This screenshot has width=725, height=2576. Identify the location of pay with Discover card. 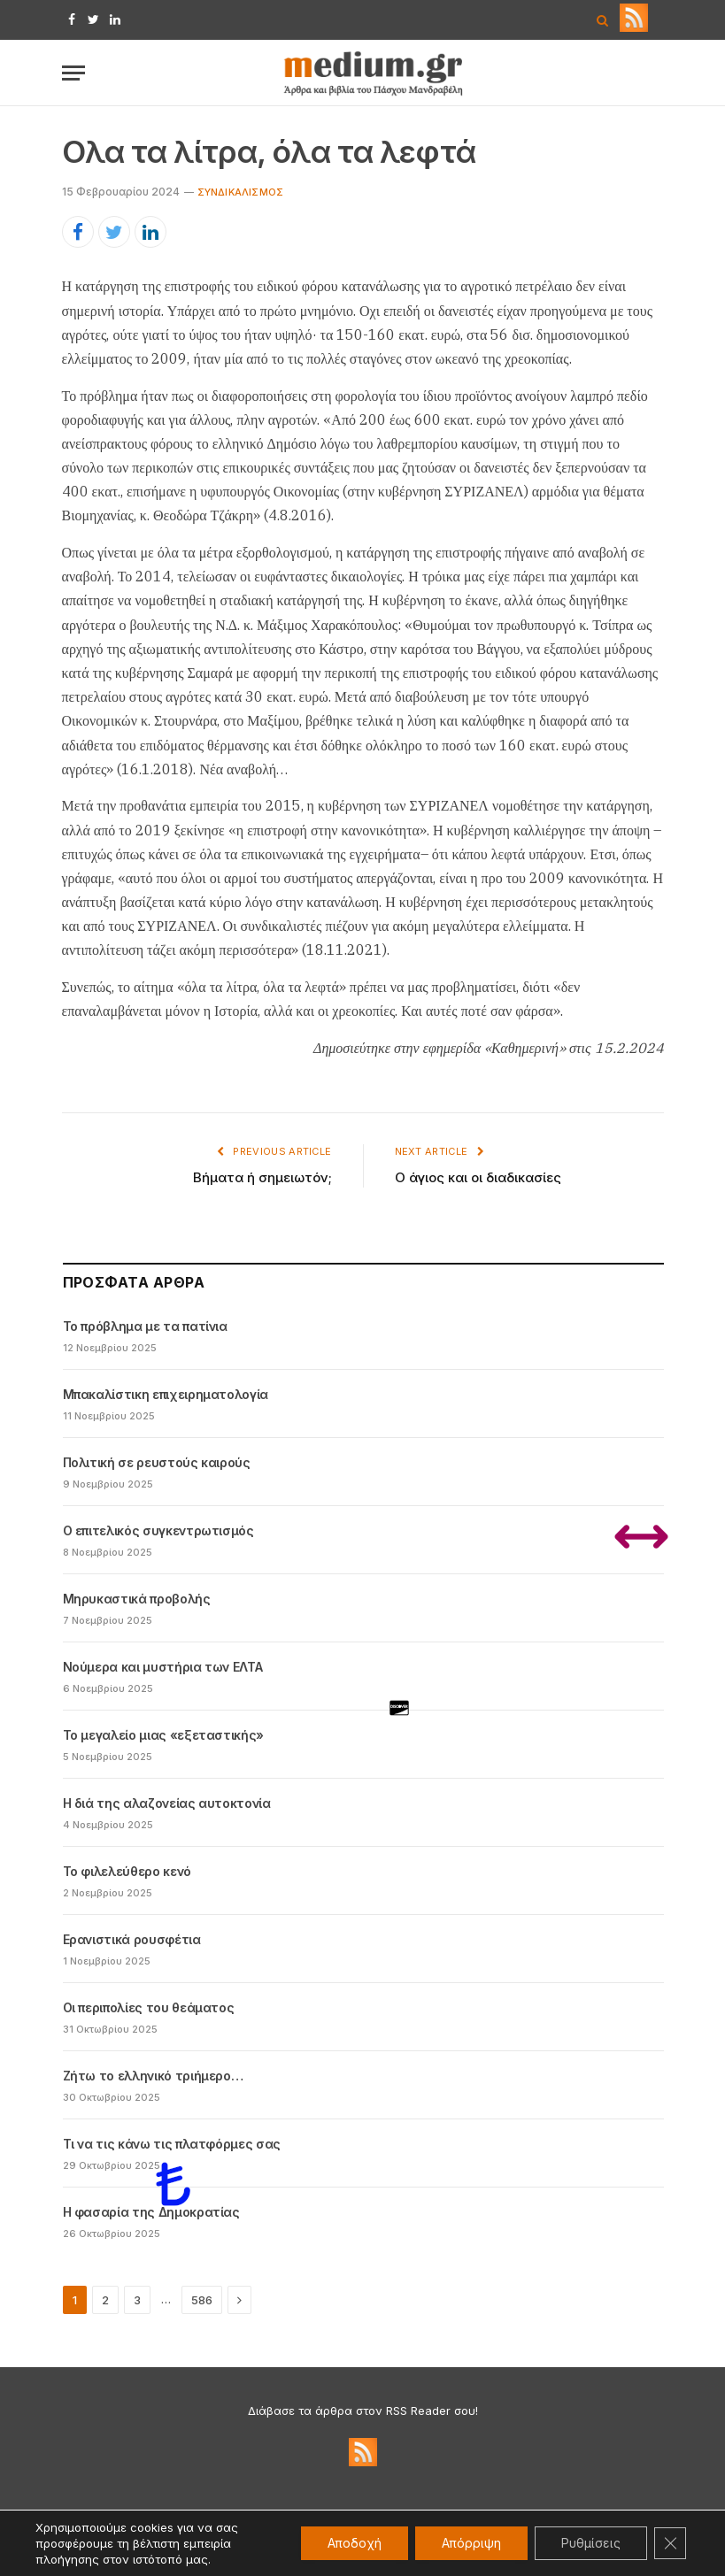
(399, 1708).